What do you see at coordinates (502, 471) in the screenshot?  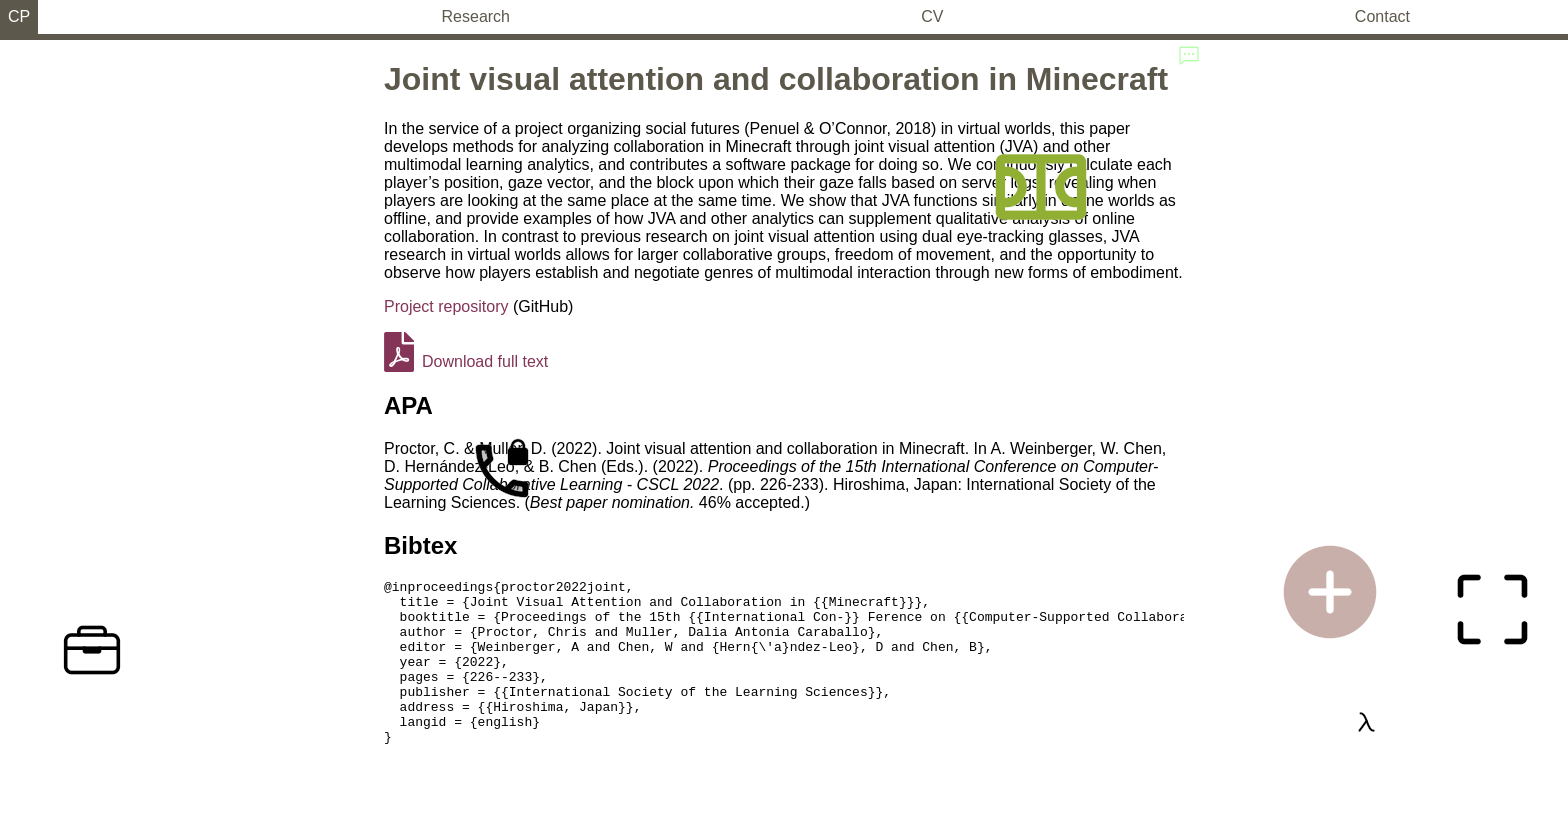 I see `indicates phone or call features are locked` at bounding box center [502, 471].